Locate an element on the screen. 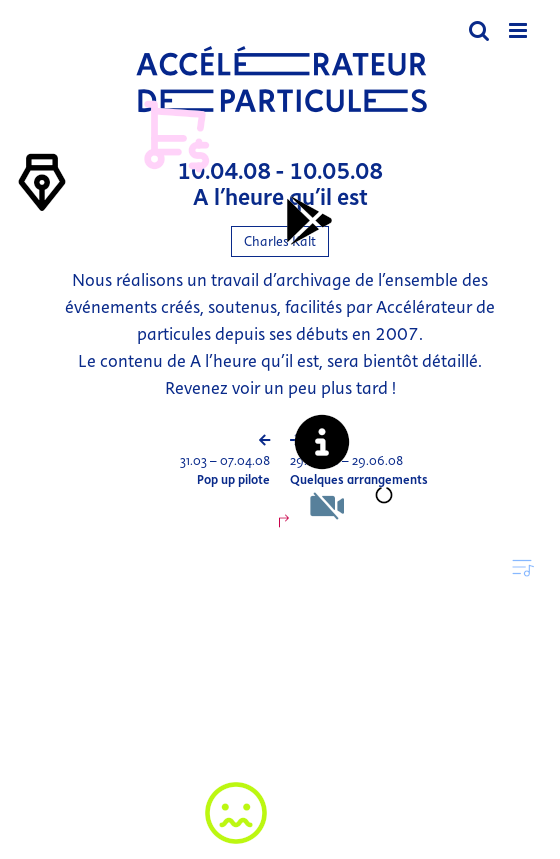  view cart total or pricing is located at coordinates (175, 135).